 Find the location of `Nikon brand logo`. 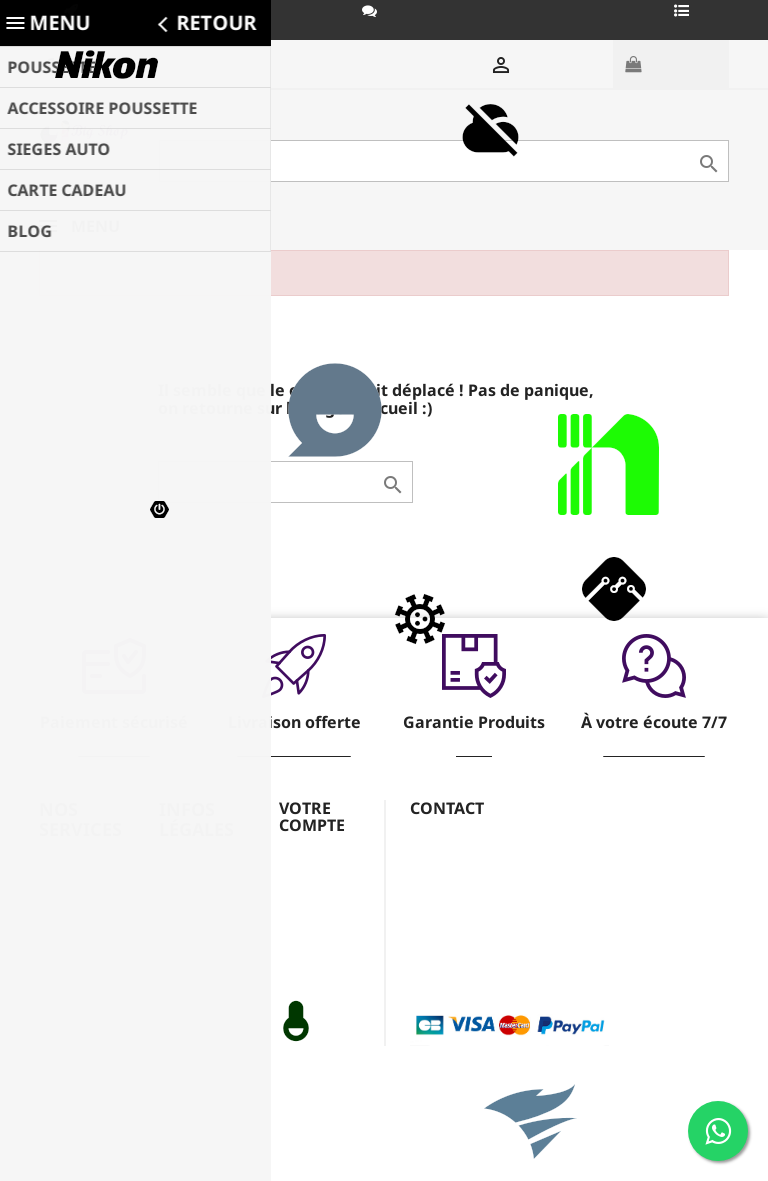

Nikon brand logo is located at coordinates (106, 64).